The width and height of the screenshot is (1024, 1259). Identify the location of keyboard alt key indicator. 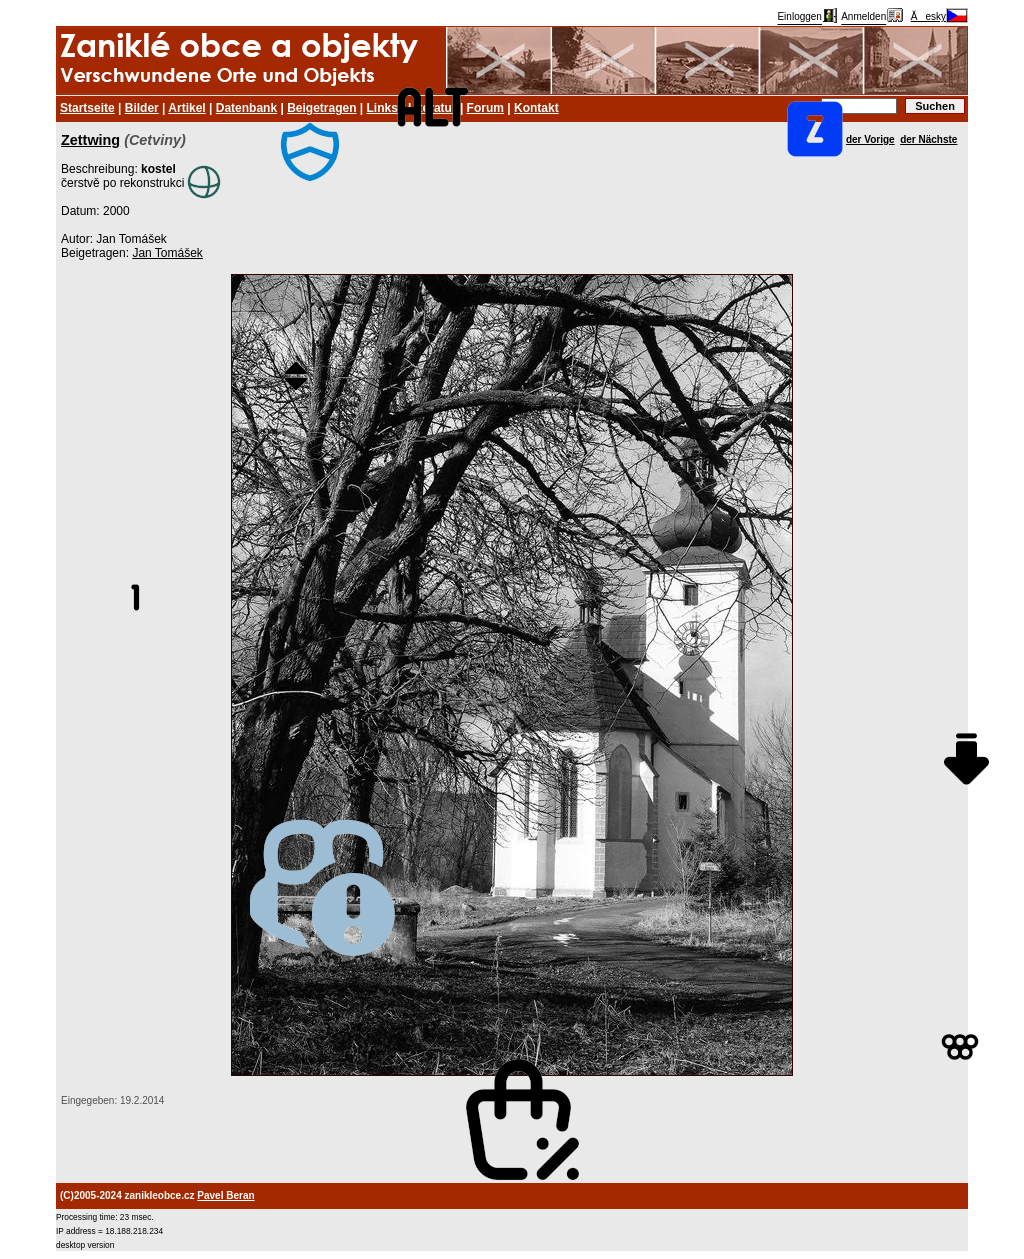
(433, 107).